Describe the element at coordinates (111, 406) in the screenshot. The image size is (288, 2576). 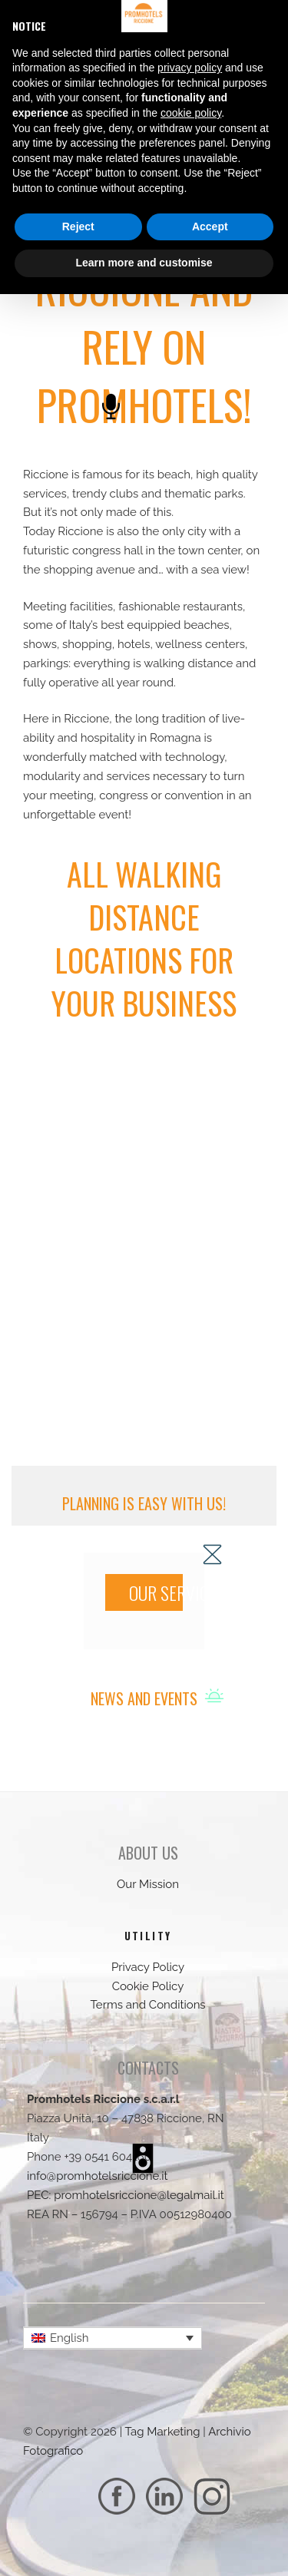
I see `tap to start voice input` at that location.